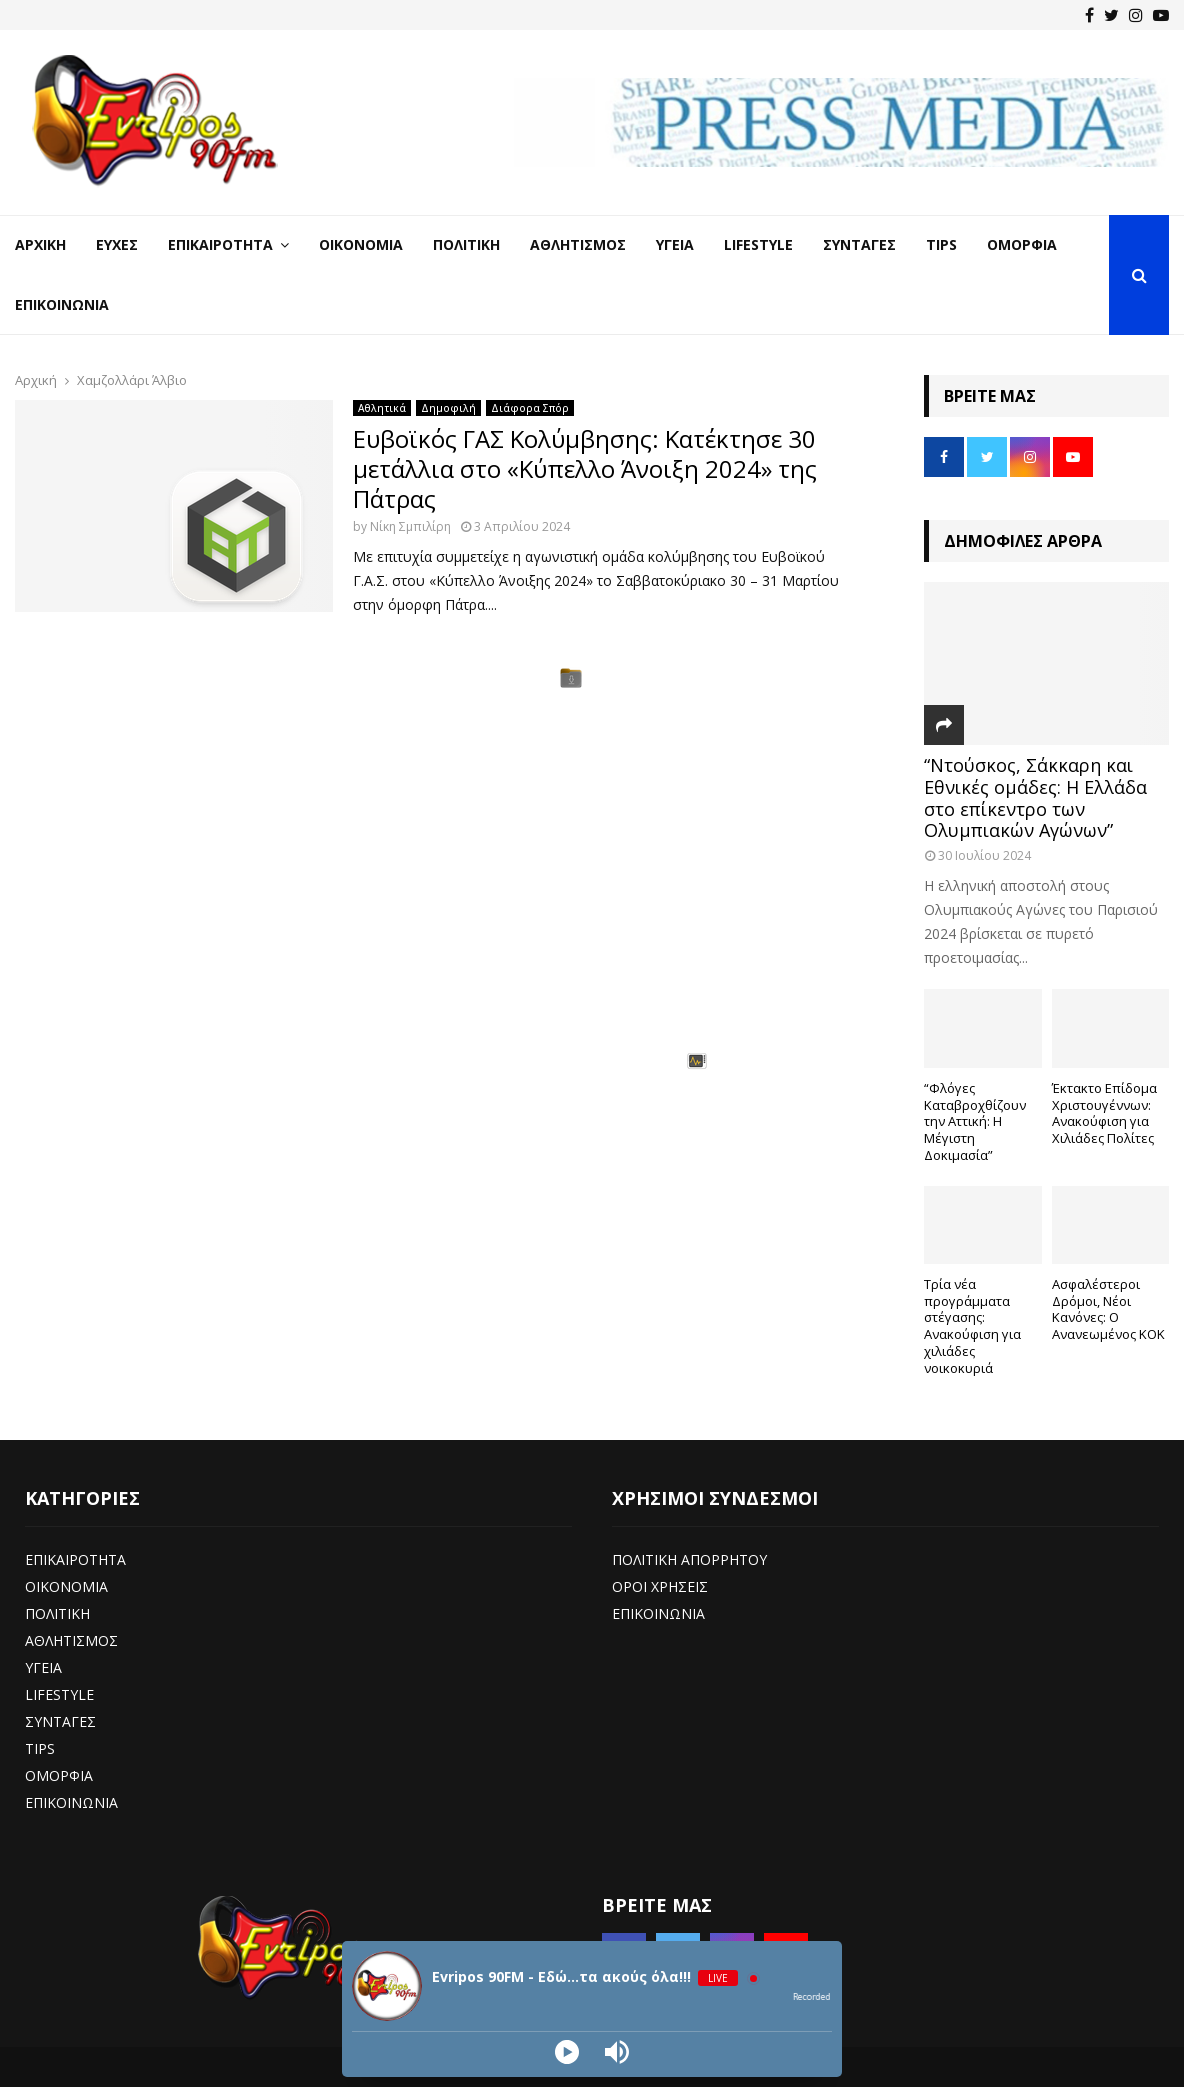 The height and width of the screenshot is (2087, 1184). Describe the element at coordinates (697, 1061) in the screenshot. I see `open system monitor application` at that location.